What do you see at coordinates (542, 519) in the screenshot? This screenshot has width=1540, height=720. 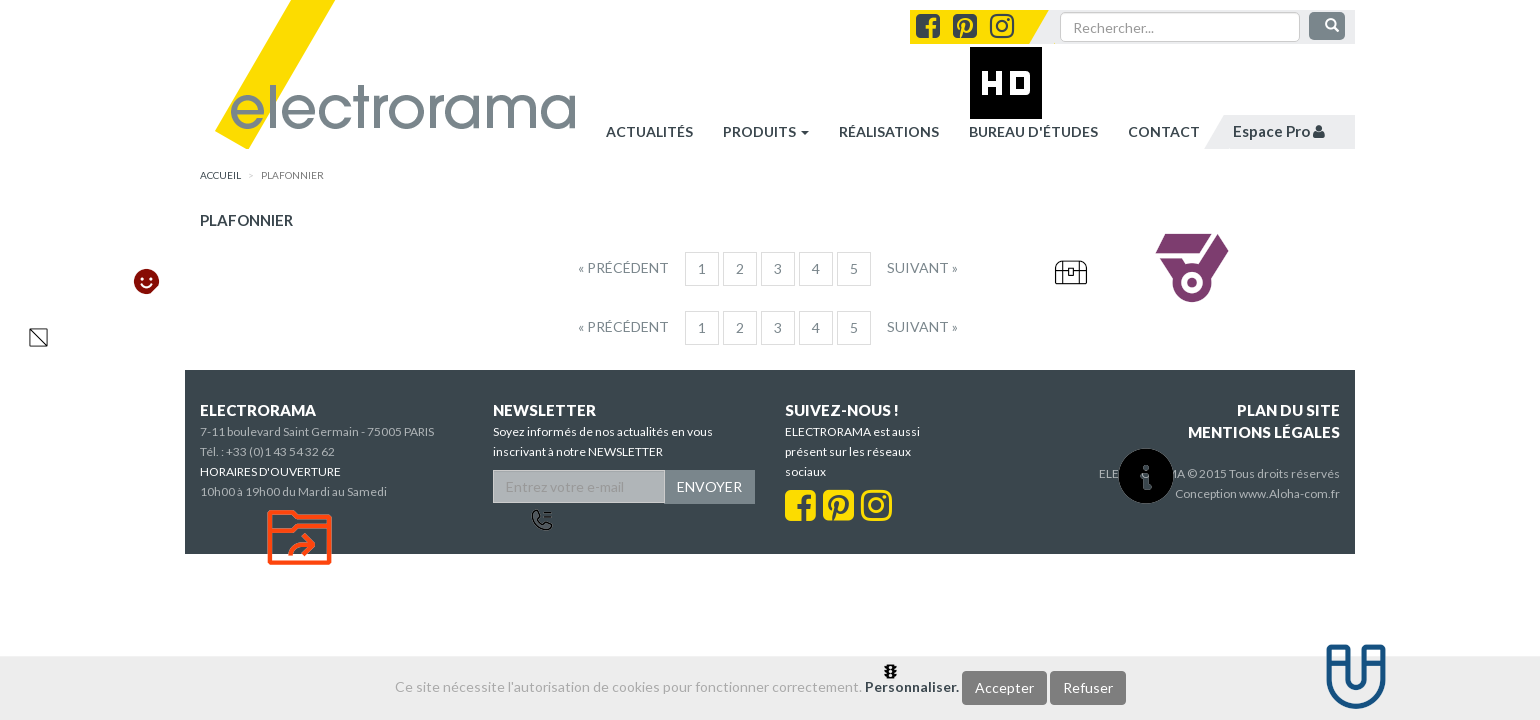 I see `view contact list` at bounding box center [542, 519].